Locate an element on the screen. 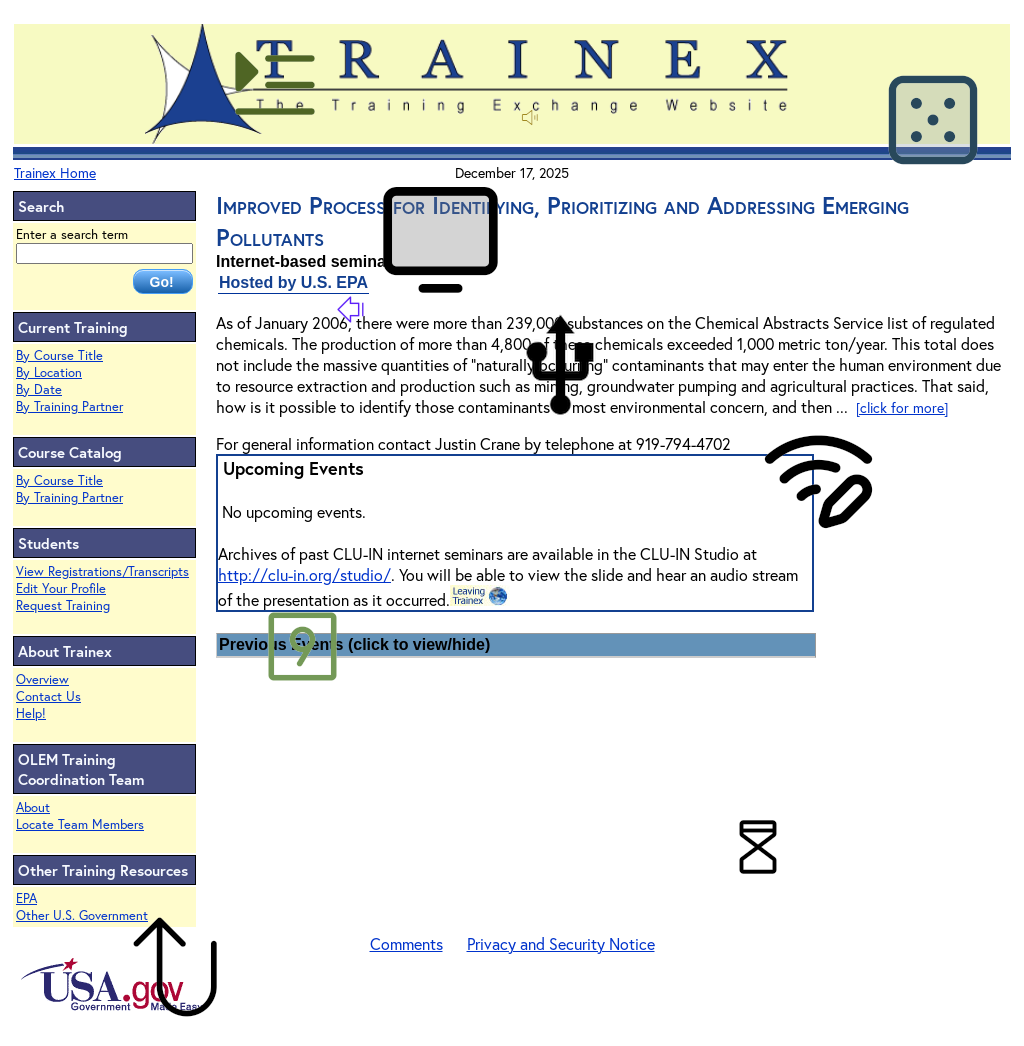 Image resolution: width=1024 pixels, height=1046 pixels. connect a USB device is located at coordinates (560, 366).